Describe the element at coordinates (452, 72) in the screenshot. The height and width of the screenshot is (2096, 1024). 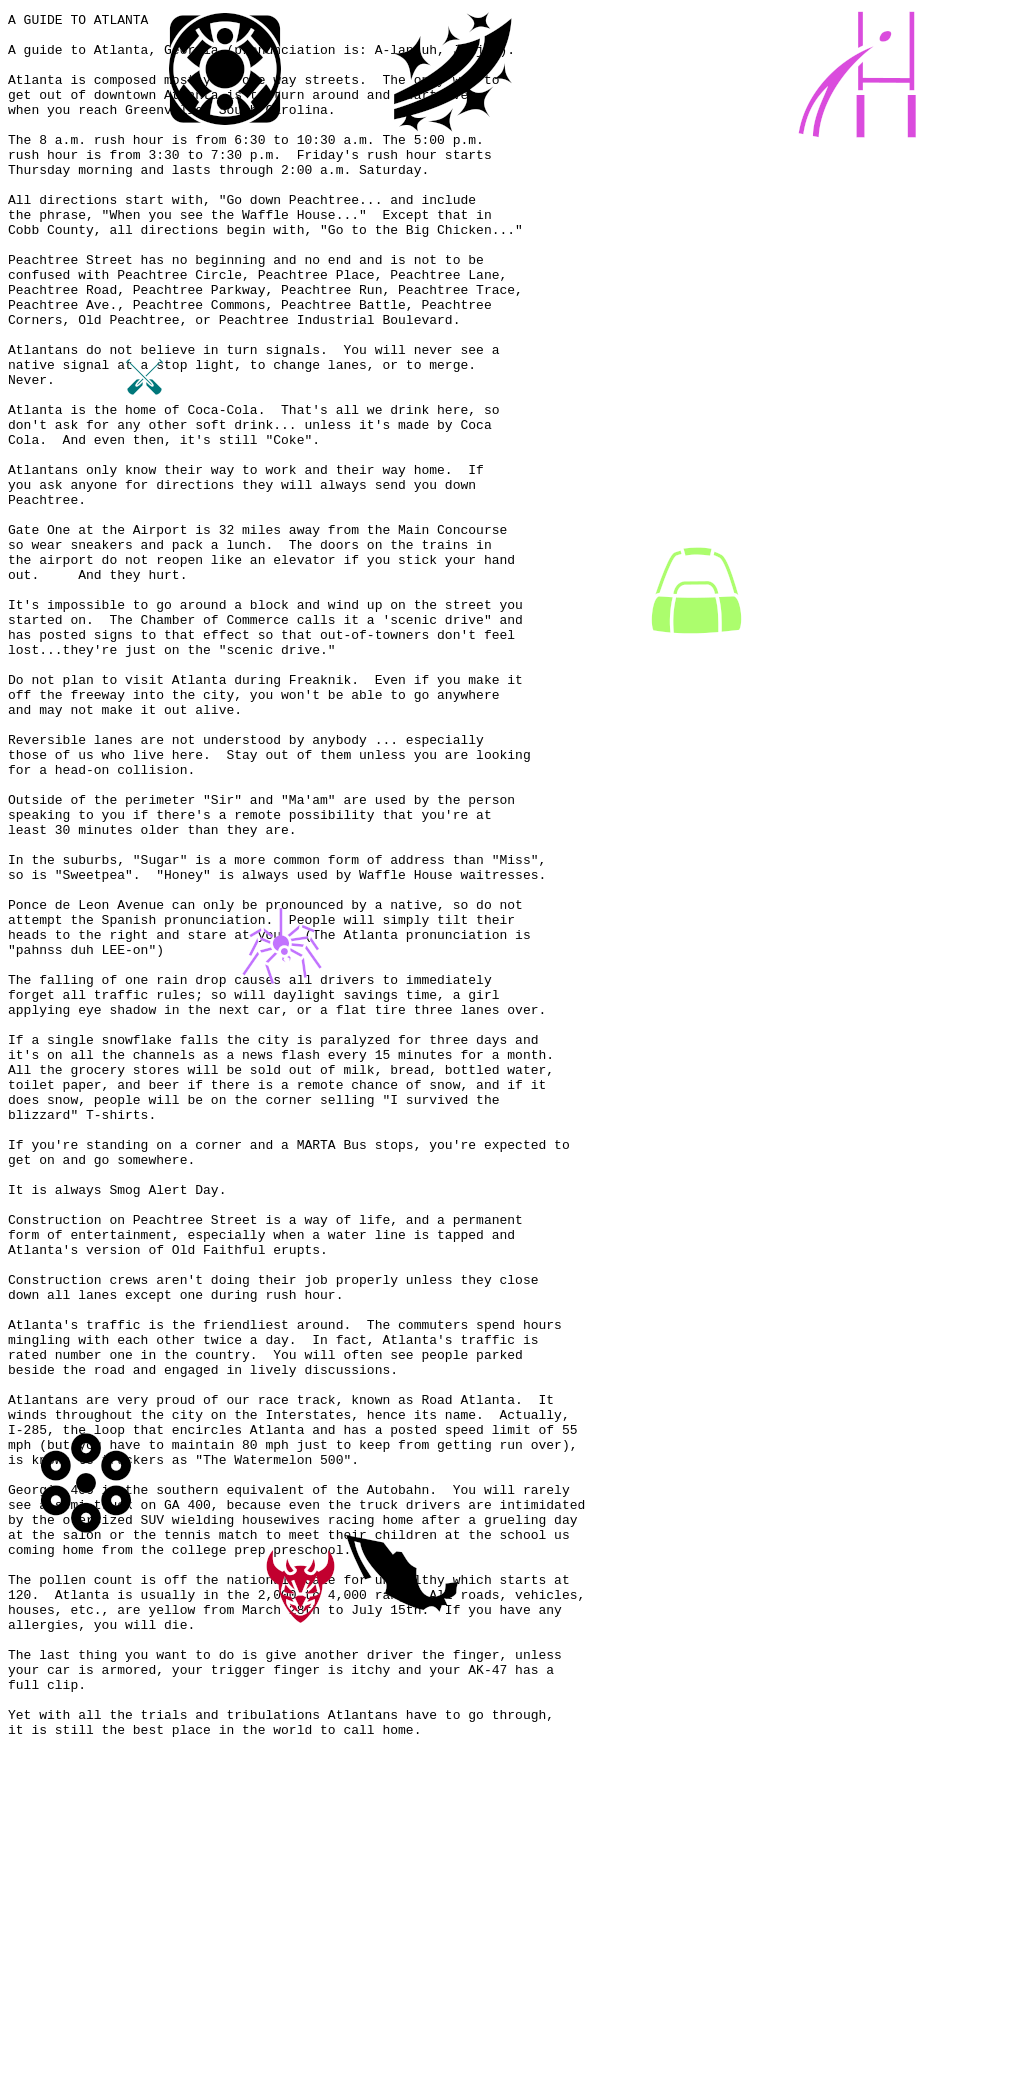
I see `equip or select a magical sword weapon` at that location.